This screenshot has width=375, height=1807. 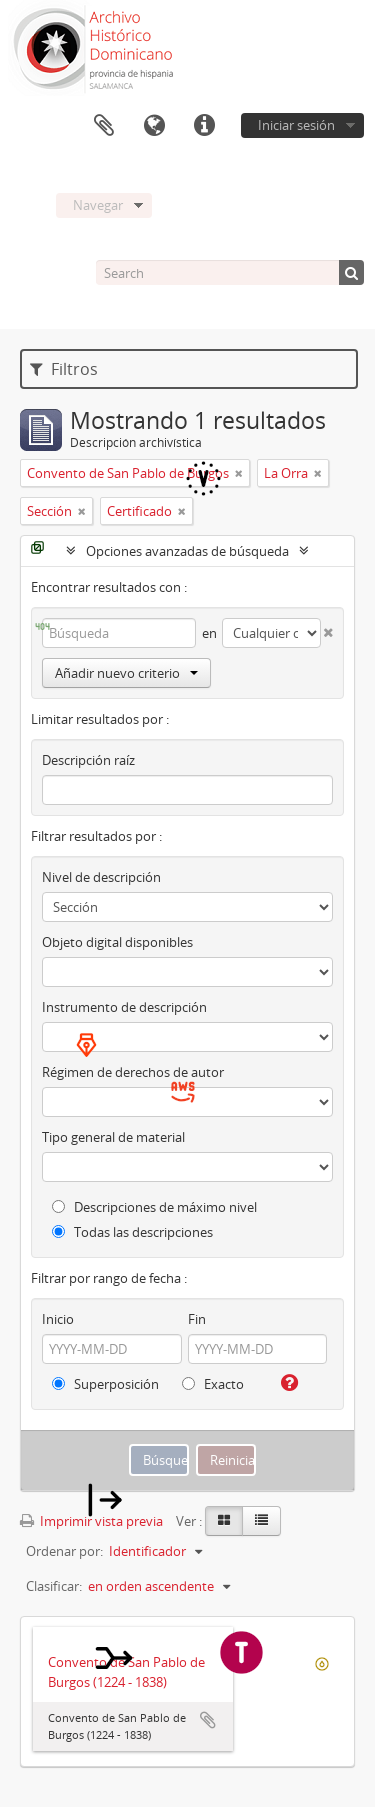 What do you see at coordinates (241, 1652) in the screenshot?
I see `indicates text or typography settings` at bounding box center [241, 1652].